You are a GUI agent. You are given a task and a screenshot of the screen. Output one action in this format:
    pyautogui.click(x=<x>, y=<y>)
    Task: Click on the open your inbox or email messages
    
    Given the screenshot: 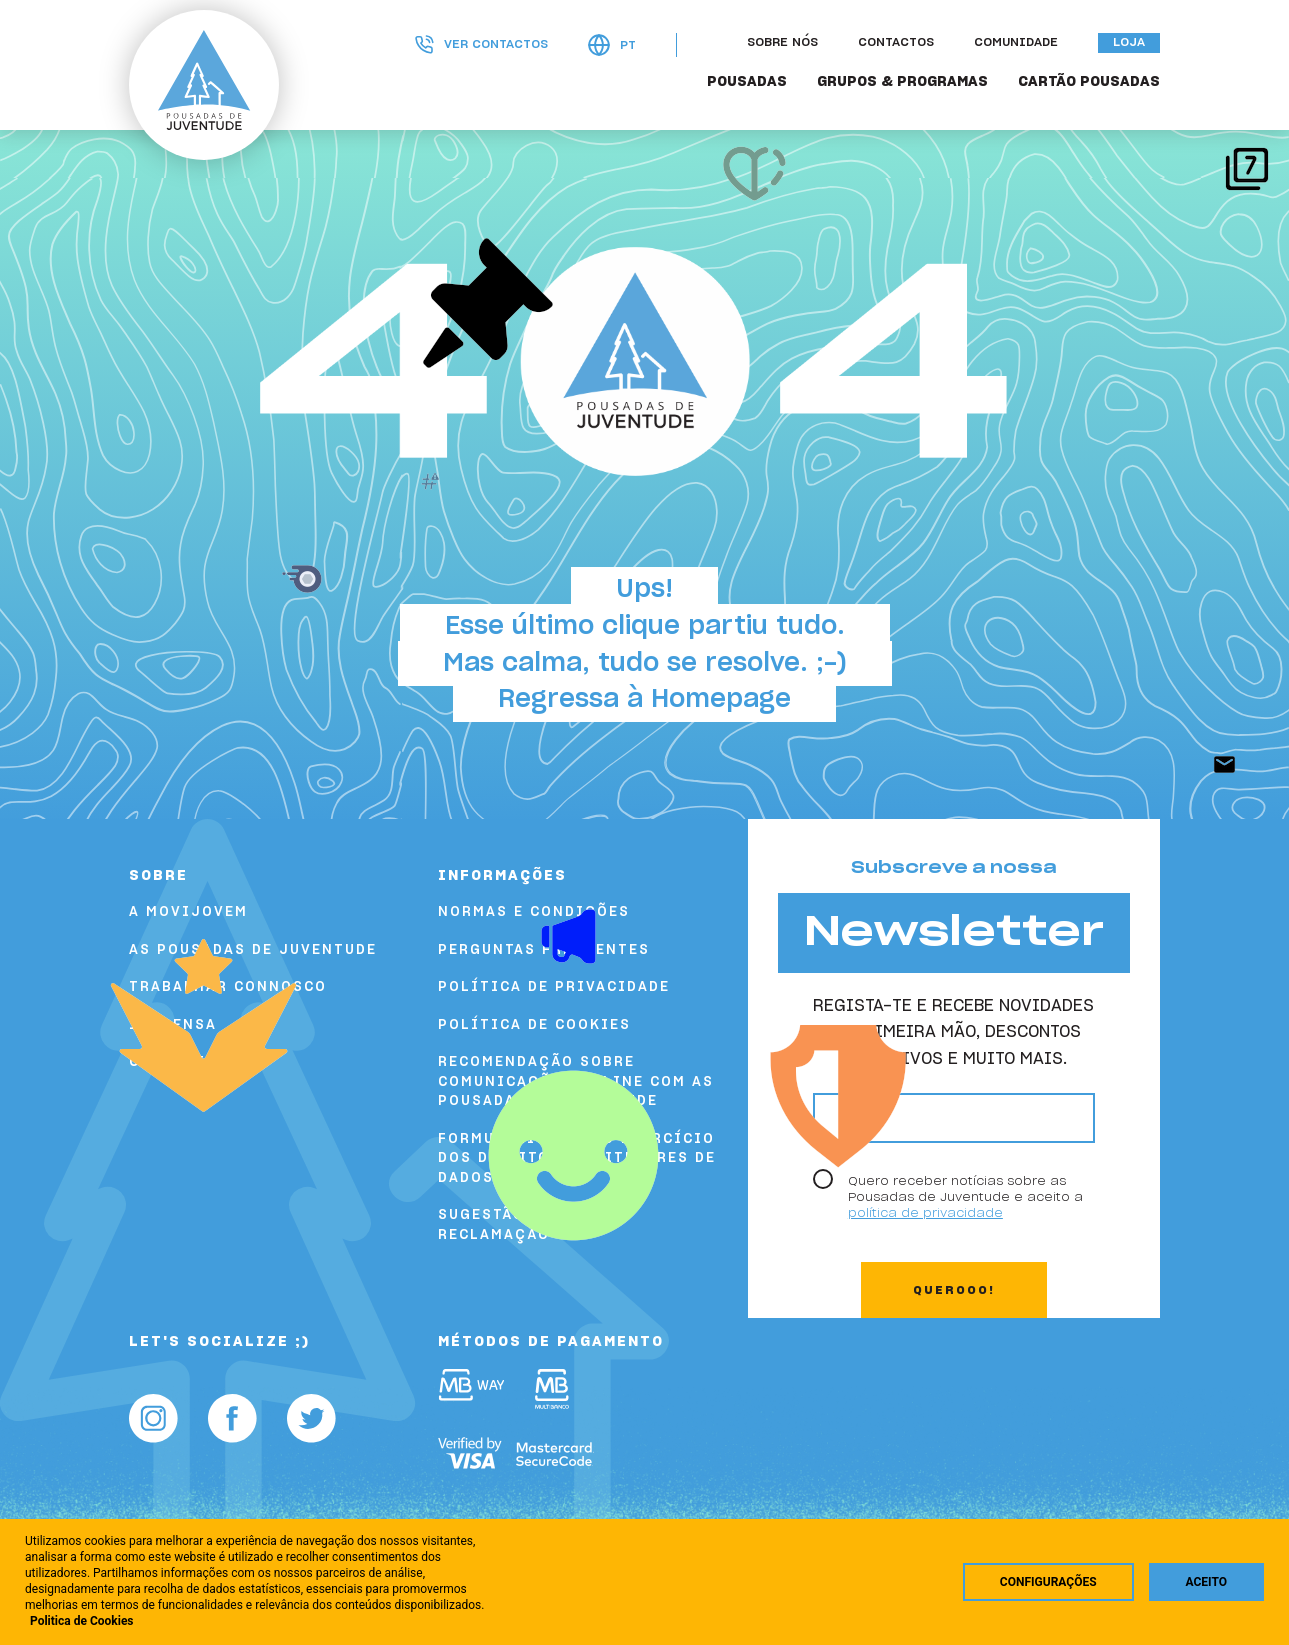 What is the action you would take?
    pyautogui.click(x=1224, y=764)
    